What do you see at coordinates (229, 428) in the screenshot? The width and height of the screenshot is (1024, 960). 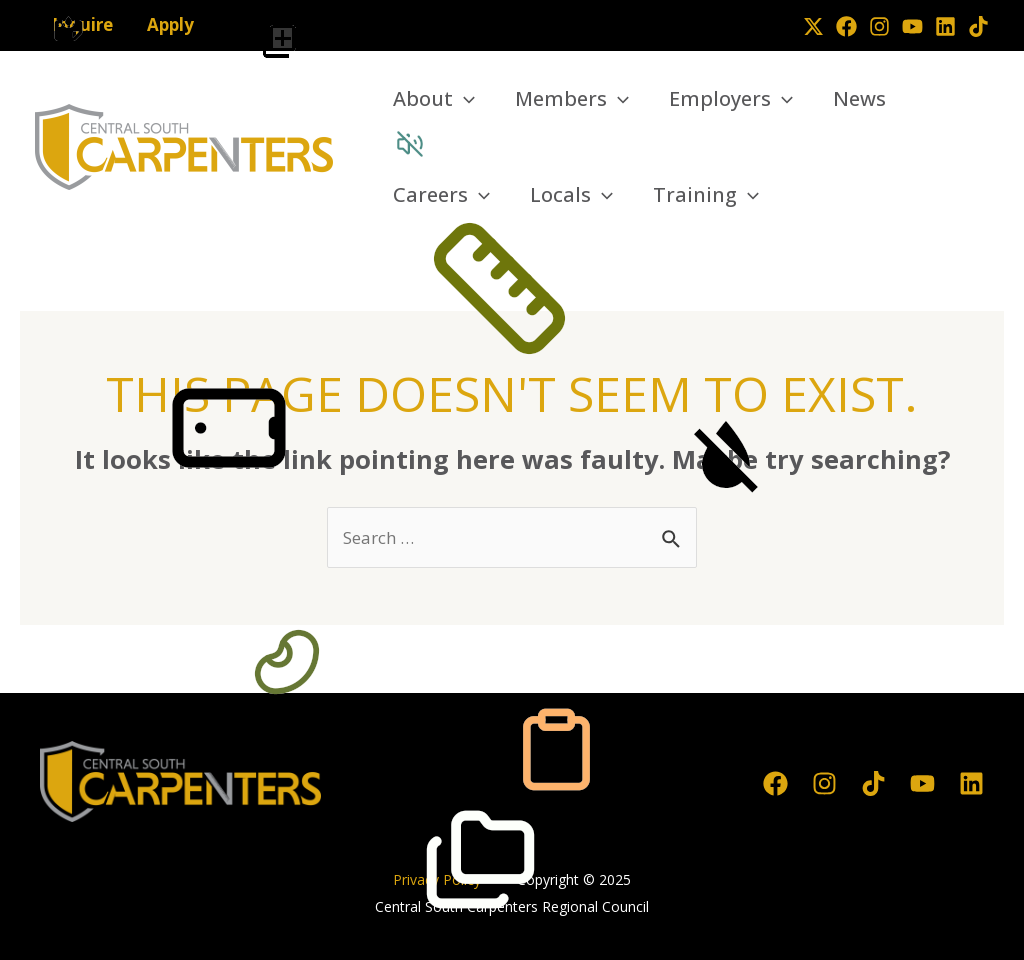 I see `rotate device to landscape mode` at bounding box center [229, 428].